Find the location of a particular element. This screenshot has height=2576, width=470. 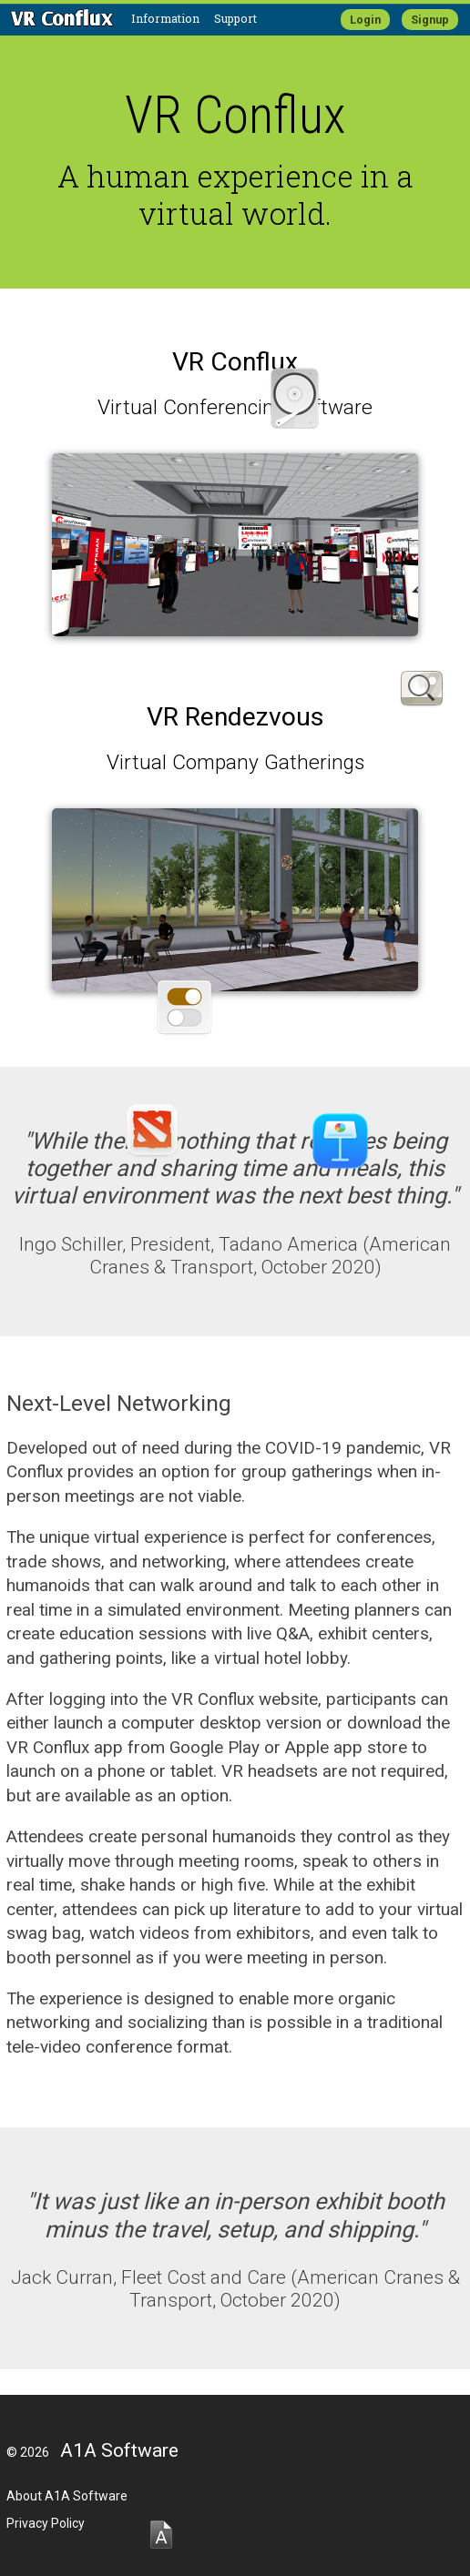

open LibreOffice Writer document editor is located at coordinates (340, 1141).